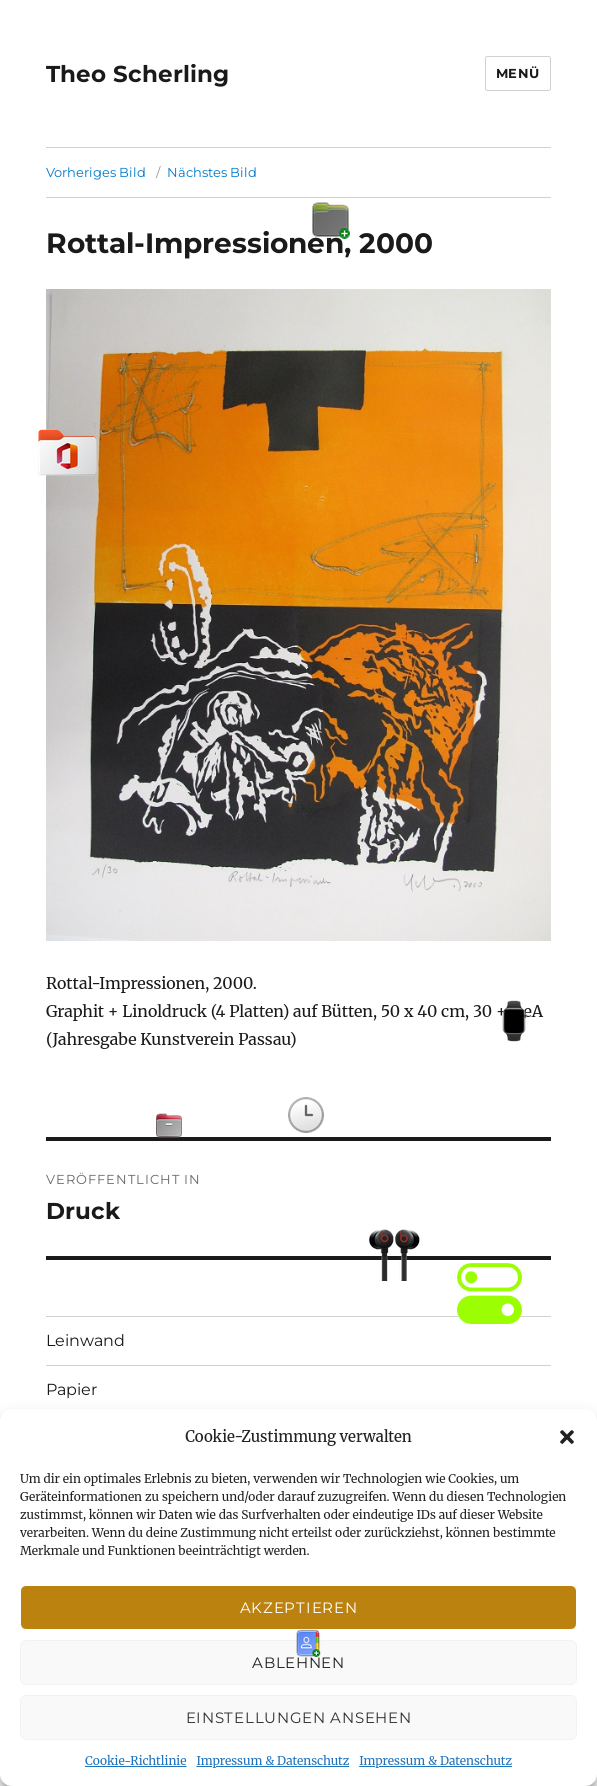 The height and width of the screenshot is (1786, 597). Describe the element at coordinates (489, 1291) in the screenshot. I see `access system tweaks and customization settings` at that location.